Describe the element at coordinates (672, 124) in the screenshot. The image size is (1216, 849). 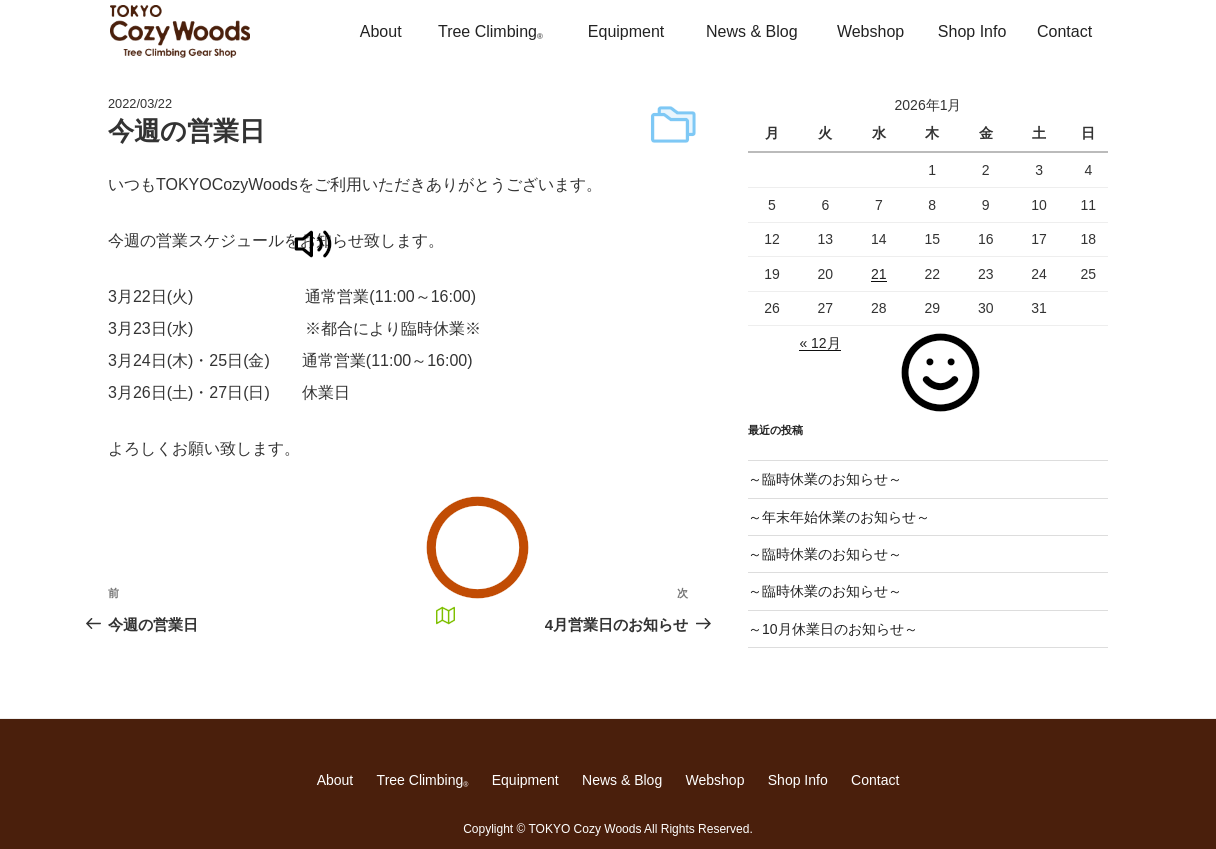
I see `browse multiple folders or directories` at that location.